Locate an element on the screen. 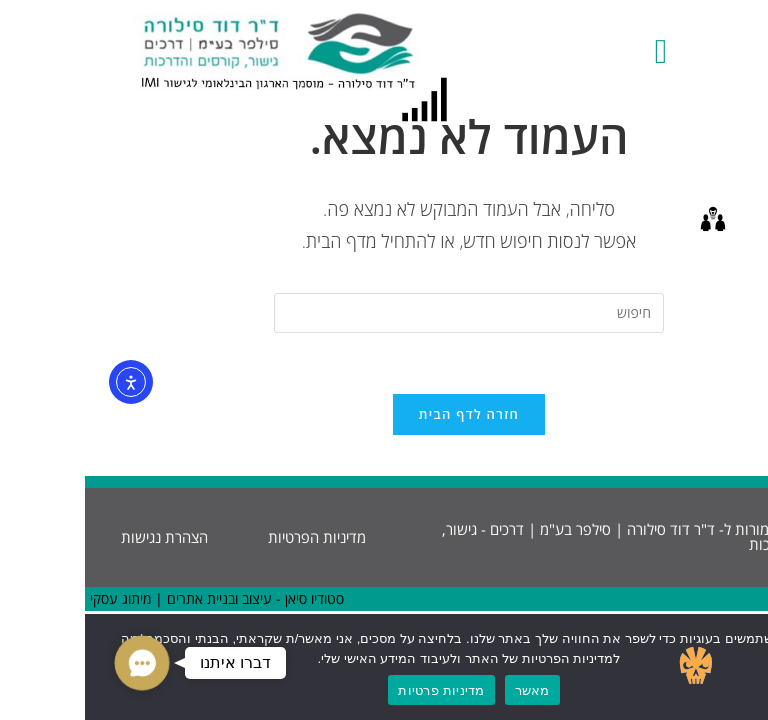 The height and width of the screenshot is (720, 768). start a team brainstorming session is located at coordinates (713, 219).